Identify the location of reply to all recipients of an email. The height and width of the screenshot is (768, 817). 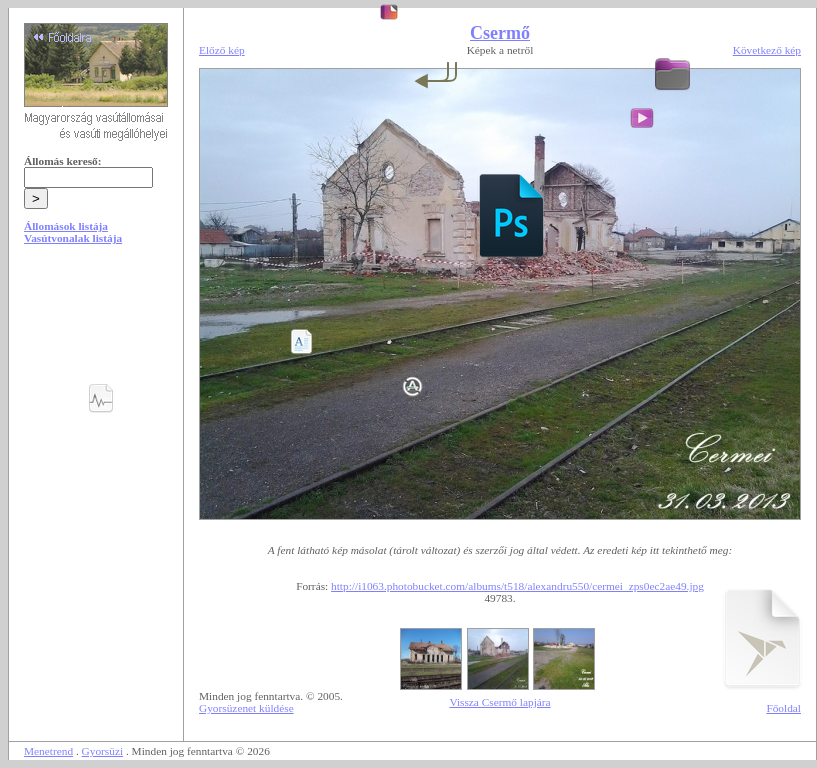
(435, 72).